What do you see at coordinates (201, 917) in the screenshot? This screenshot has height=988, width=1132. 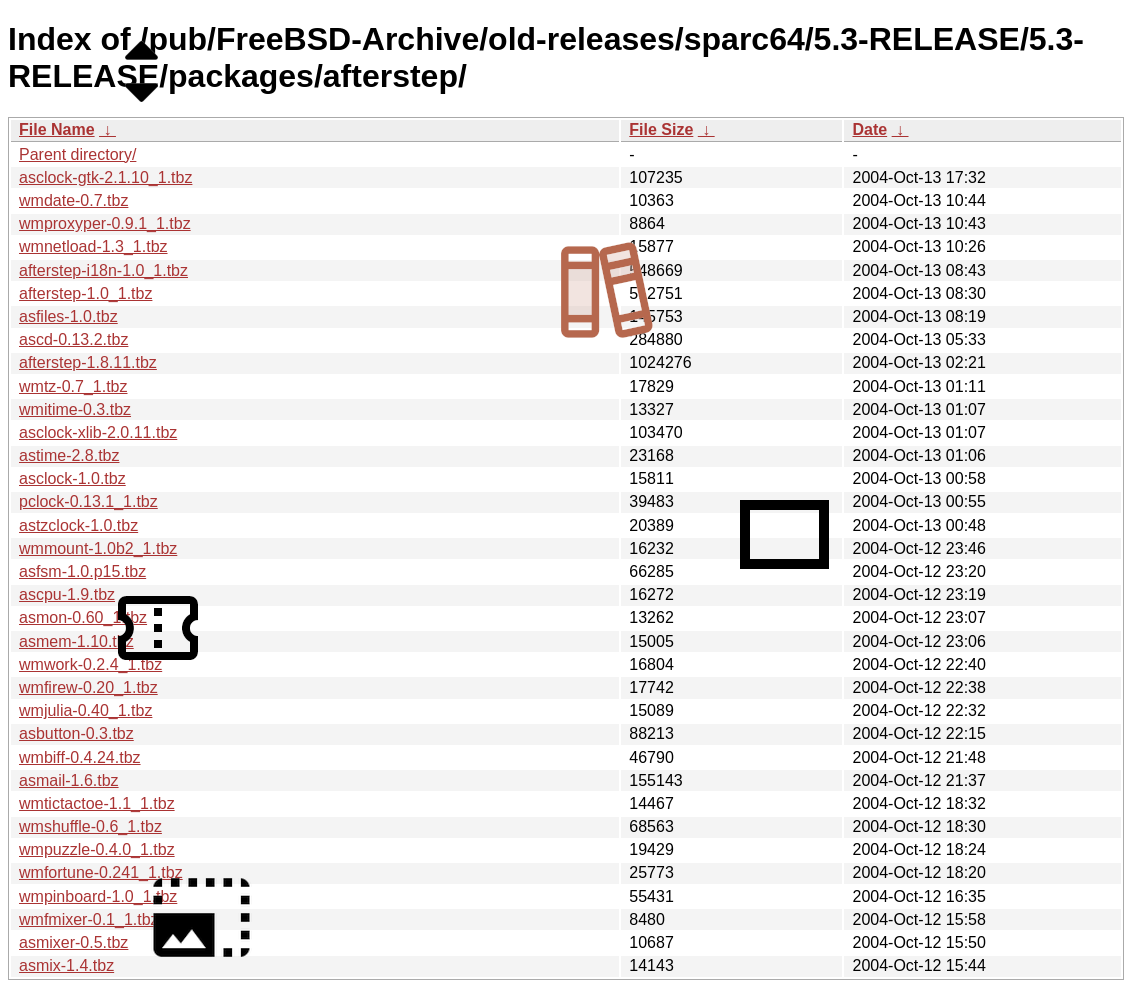 I see `resize image to large format` at bounding box center [201, 917].